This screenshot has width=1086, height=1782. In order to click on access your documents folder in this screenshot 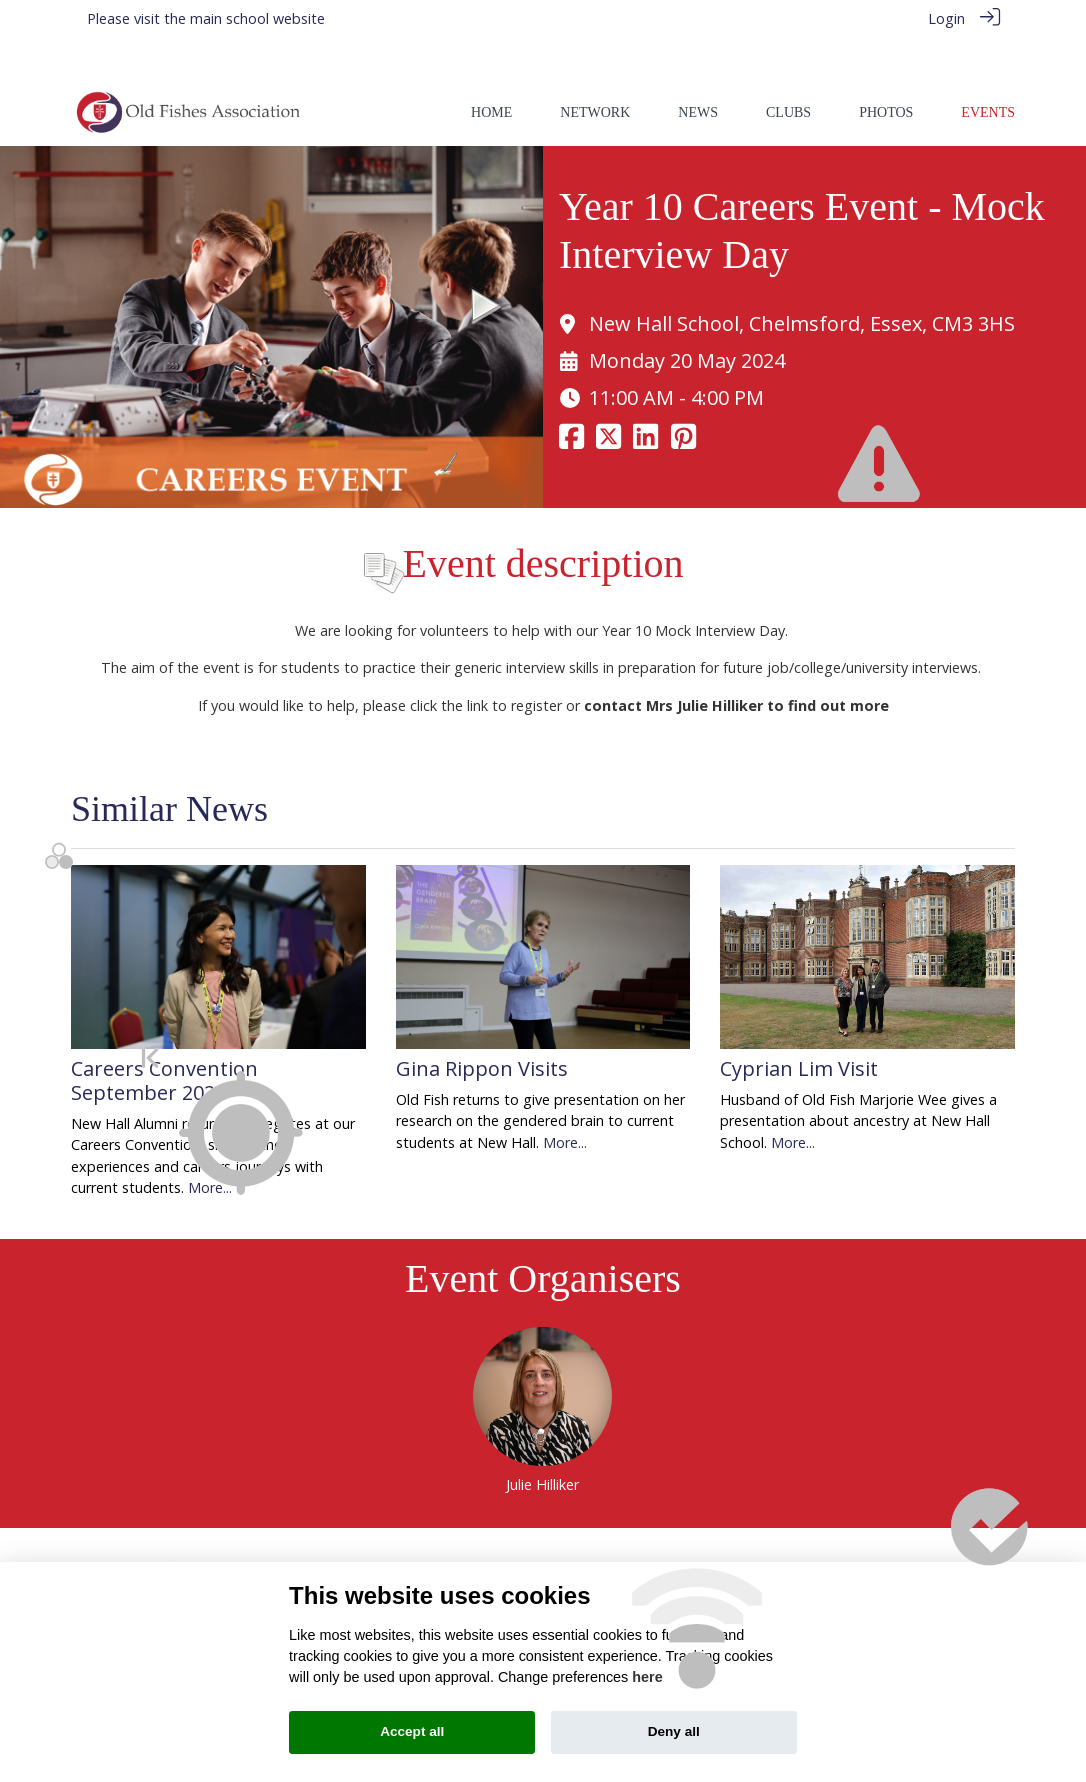, I will do `click(384, 573)`.